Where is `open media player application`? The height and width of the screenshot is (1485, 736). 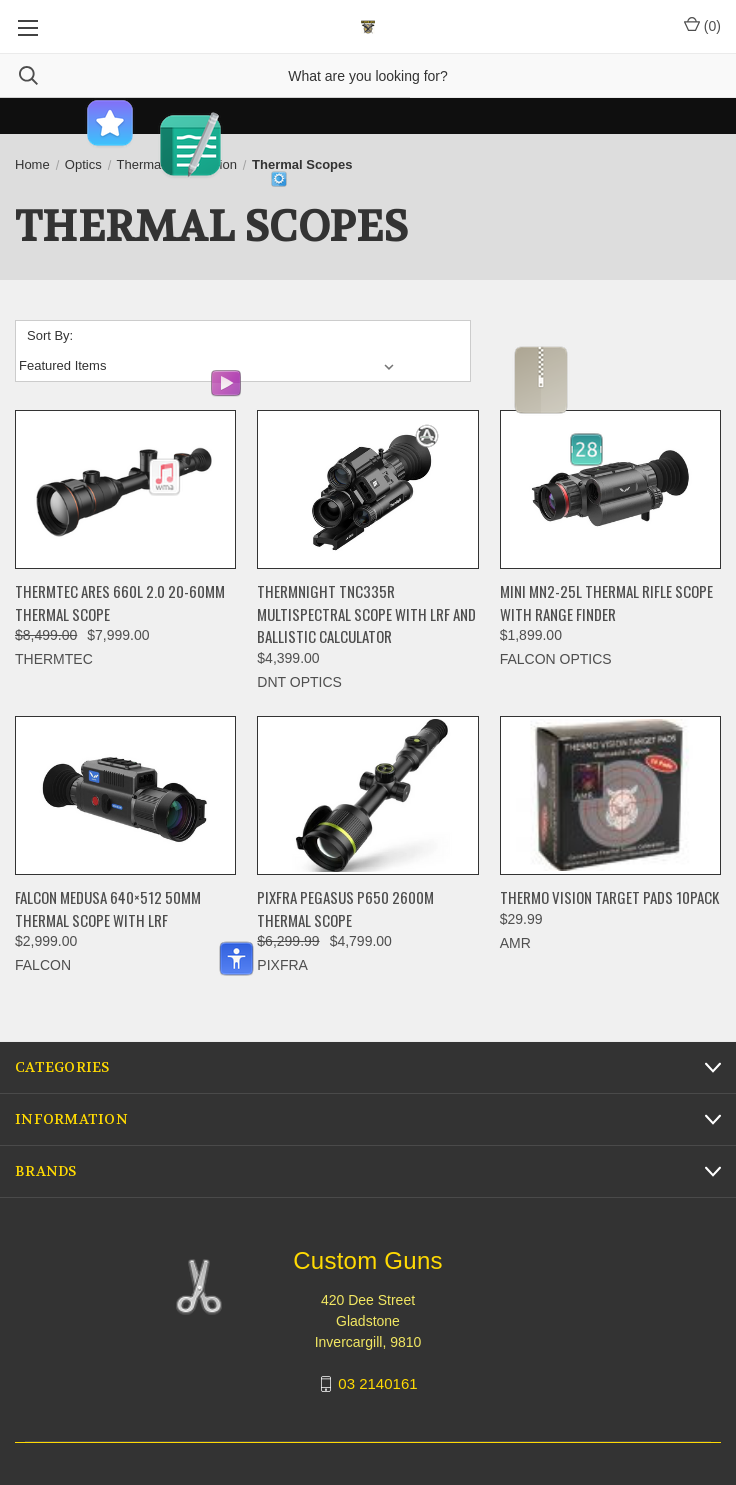
open media player application is located at coordinates (226, 383).